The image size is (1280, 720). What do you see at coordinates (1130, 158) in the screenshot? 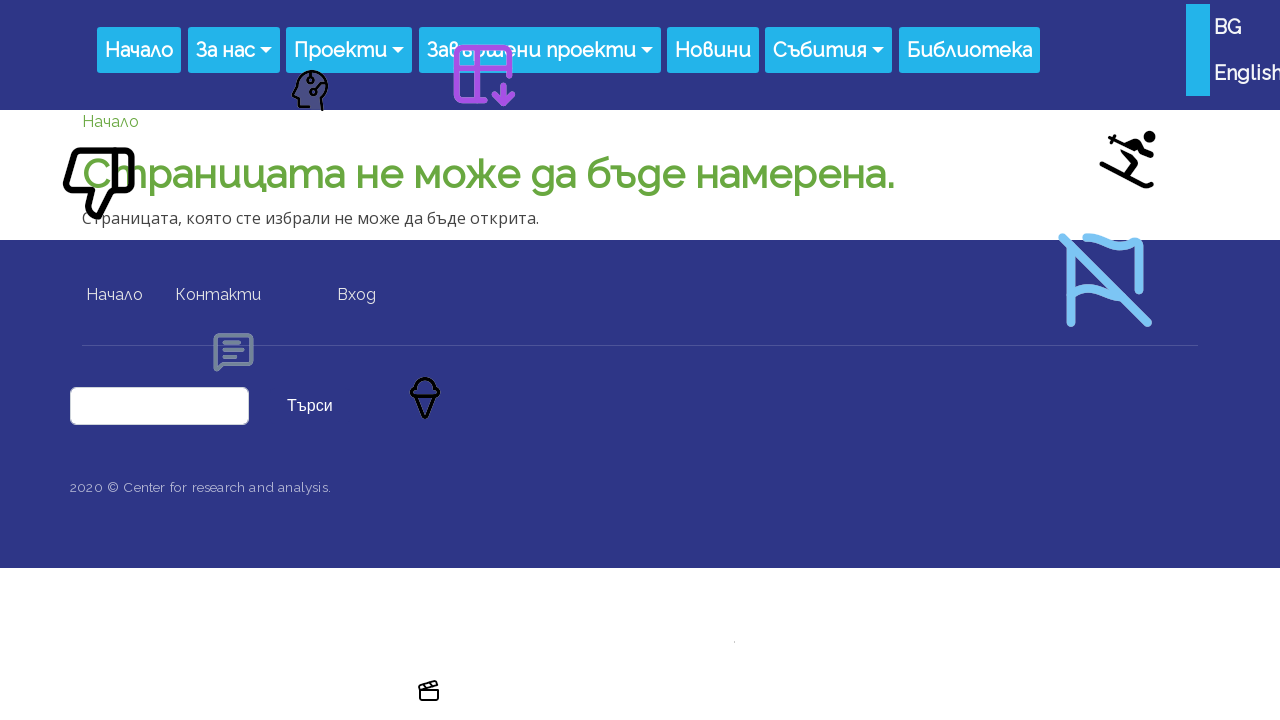
I see `filter or browse skiing activities` at bounding box center [1130, 158].